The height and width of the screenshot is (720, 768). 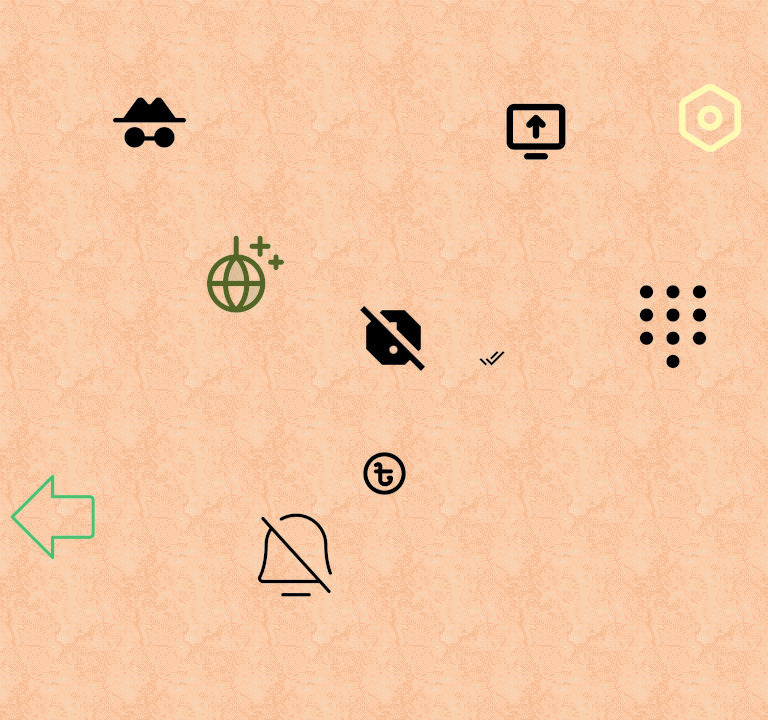 I want to click on disable content reporting, so click(x=393, y=337).